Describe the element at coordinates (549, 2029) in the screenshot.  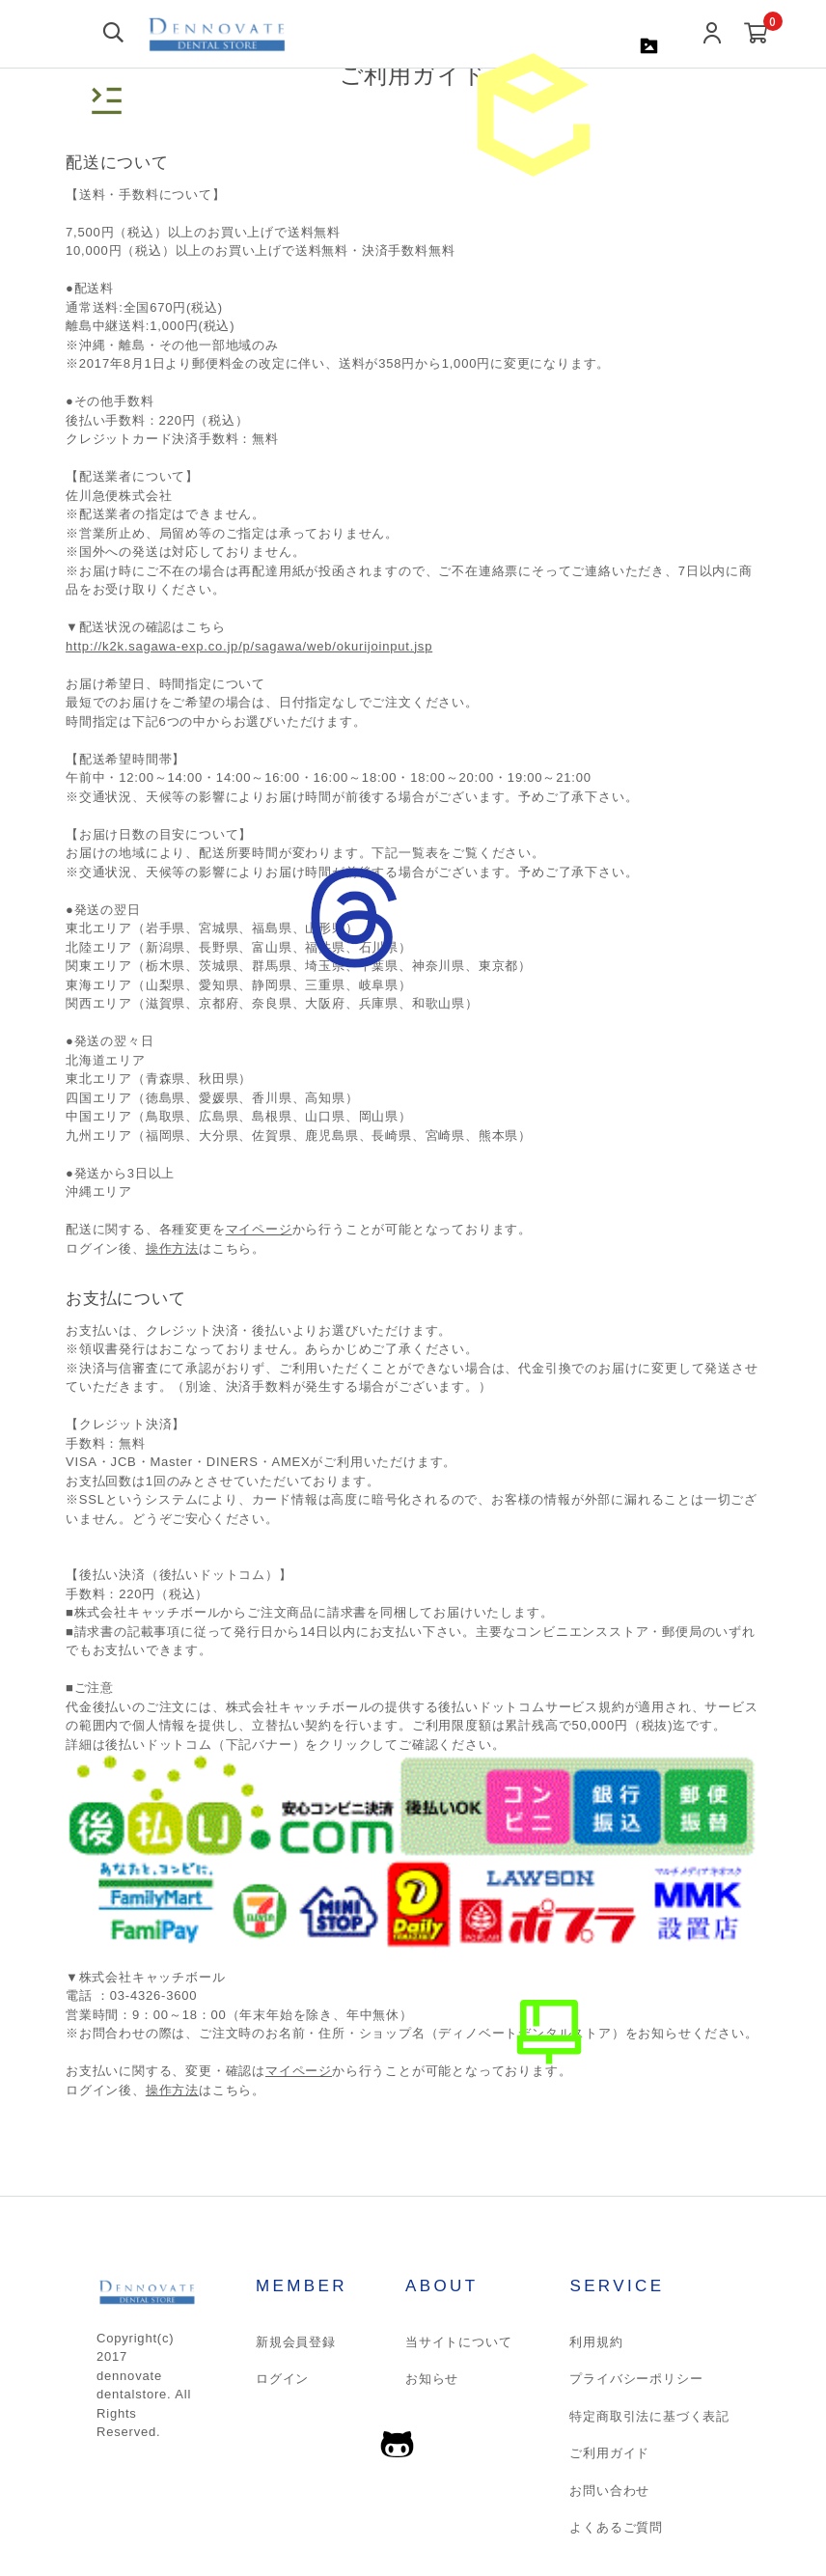
I see `access brush or painting tools` at that location.